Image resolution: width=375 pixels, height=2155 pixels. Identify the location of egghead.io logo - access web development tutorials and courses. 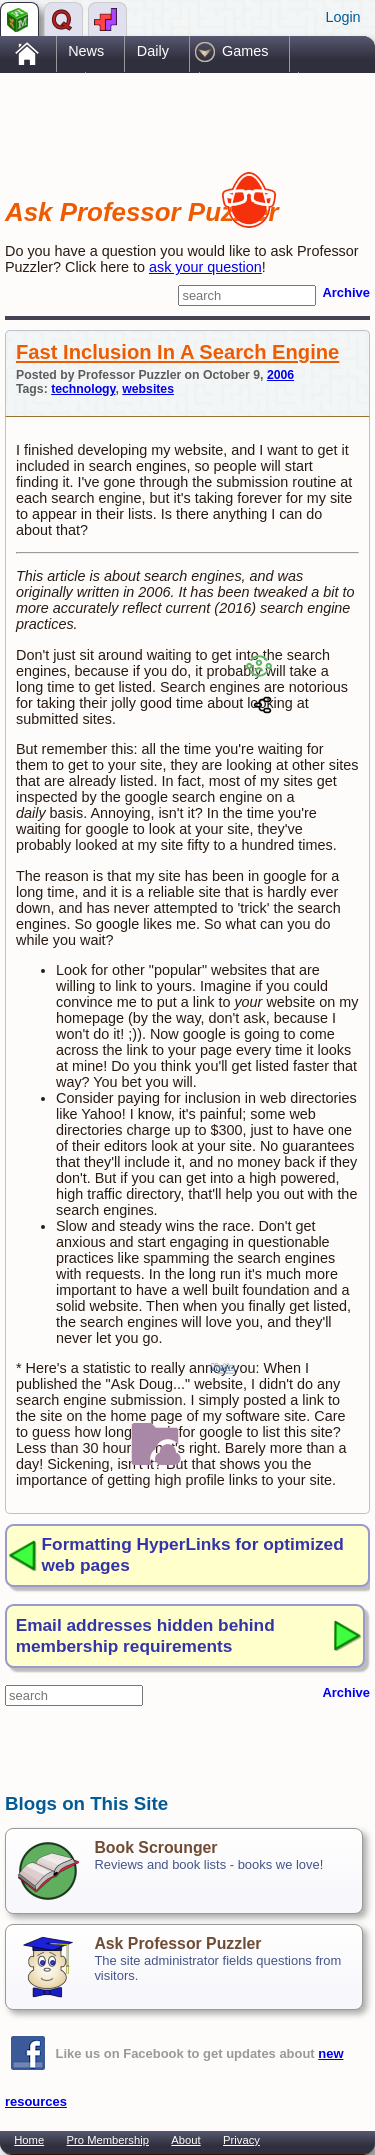
(249, 200).